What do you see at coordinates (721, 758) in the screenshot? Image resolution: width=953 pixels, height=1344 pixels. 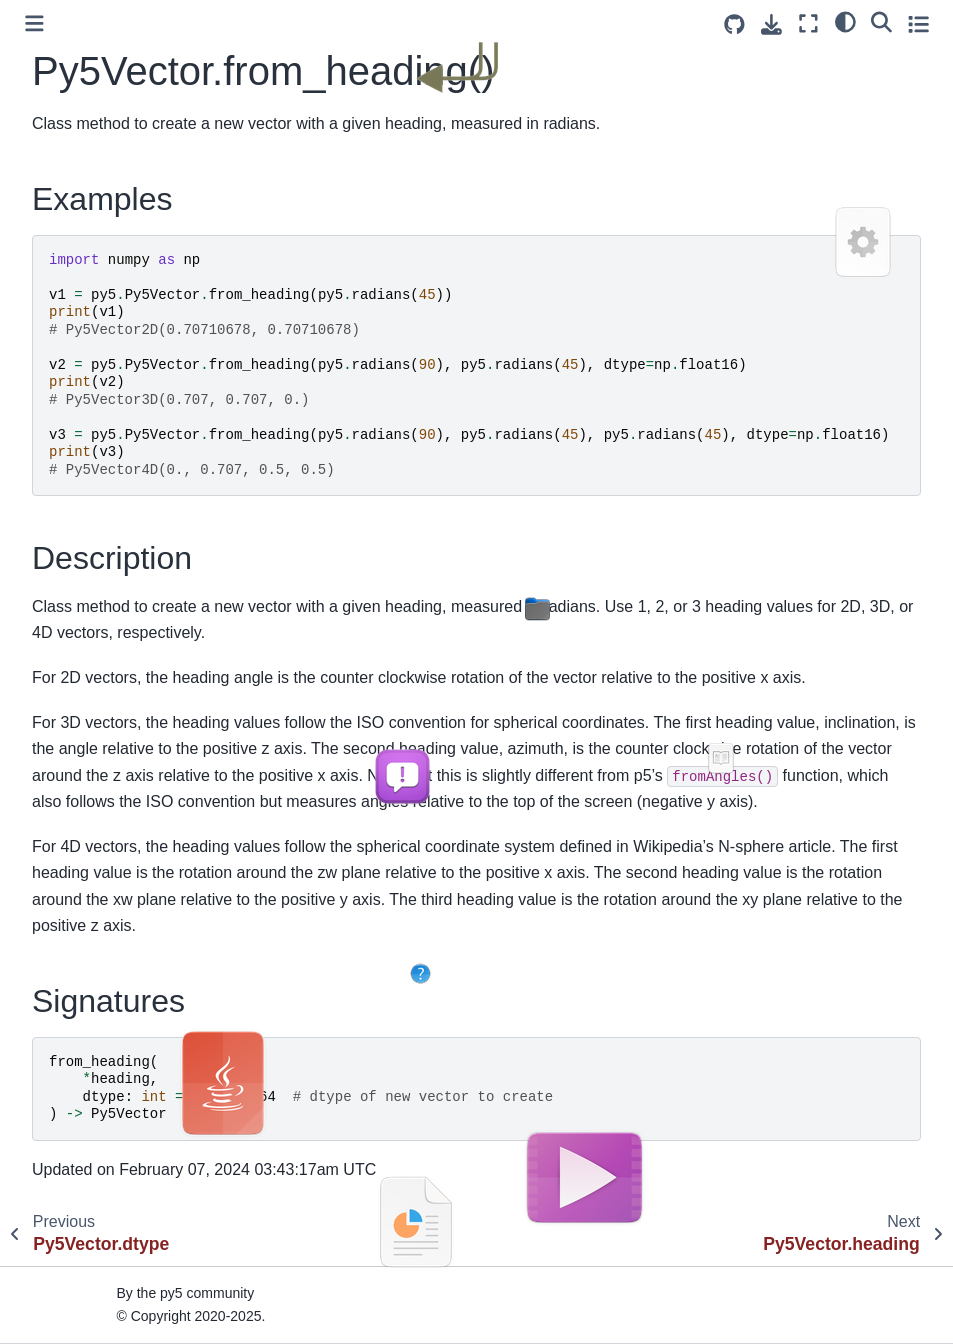 I see `open a mobipocket ebook file` at bounding box center [721, 758].